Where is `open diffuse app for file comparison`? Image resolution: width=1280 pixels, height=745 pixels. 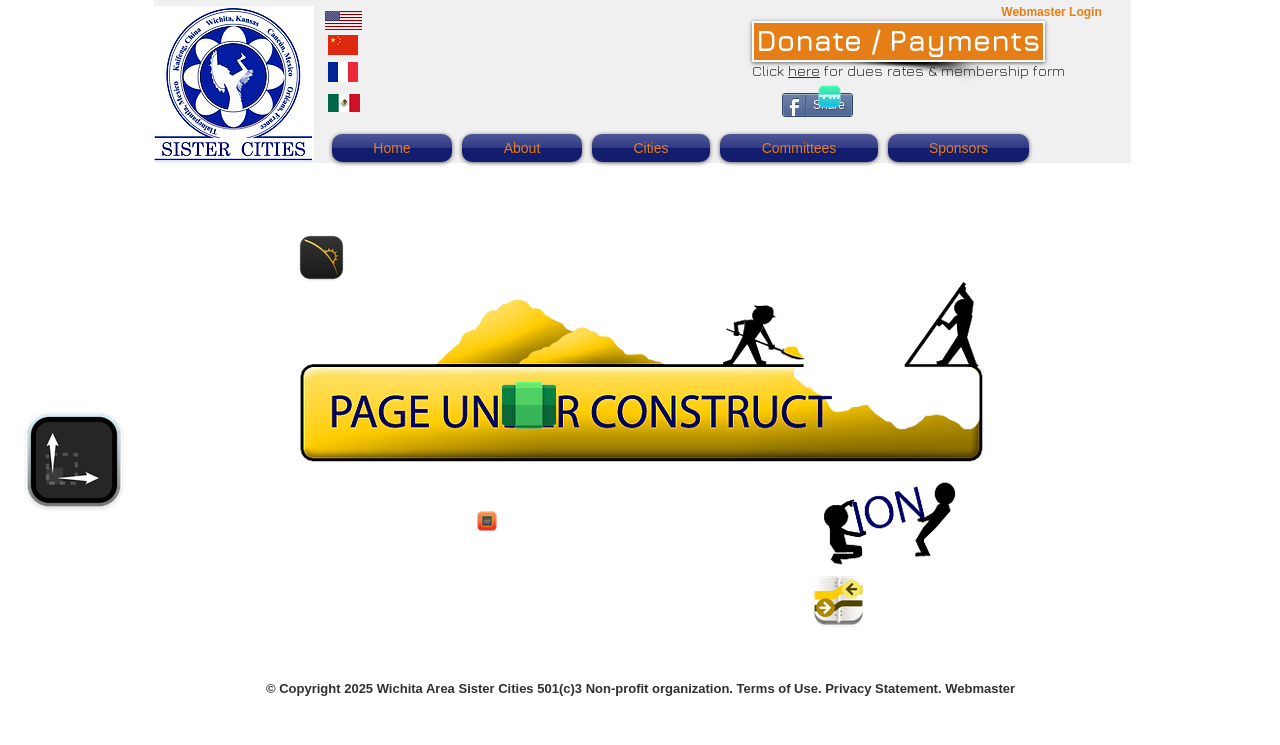 open diffuse app for file comparison is located at coordinates (838, 600).